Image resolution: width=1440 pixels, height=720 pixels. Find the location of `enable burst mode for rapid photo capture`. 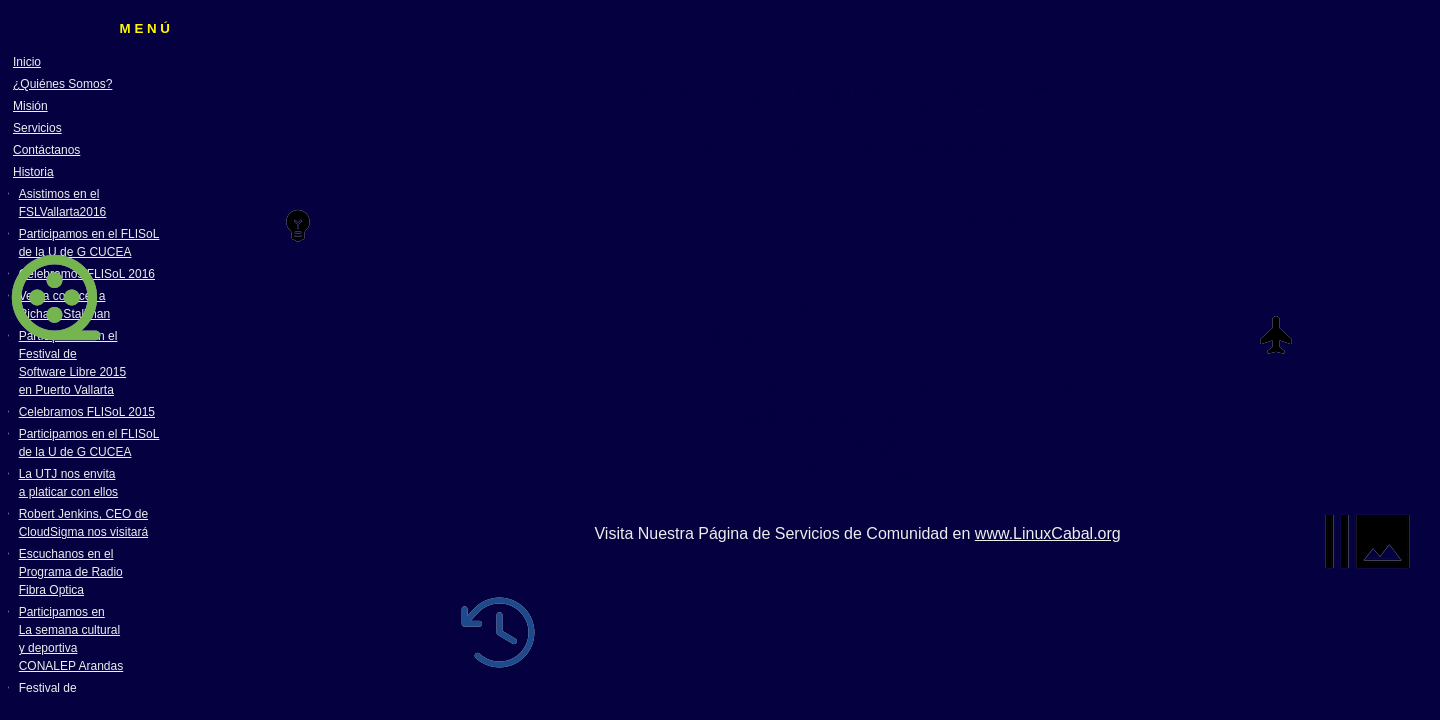

enable burst mode for rapid photo capture is located at coordinates (1367, 541).